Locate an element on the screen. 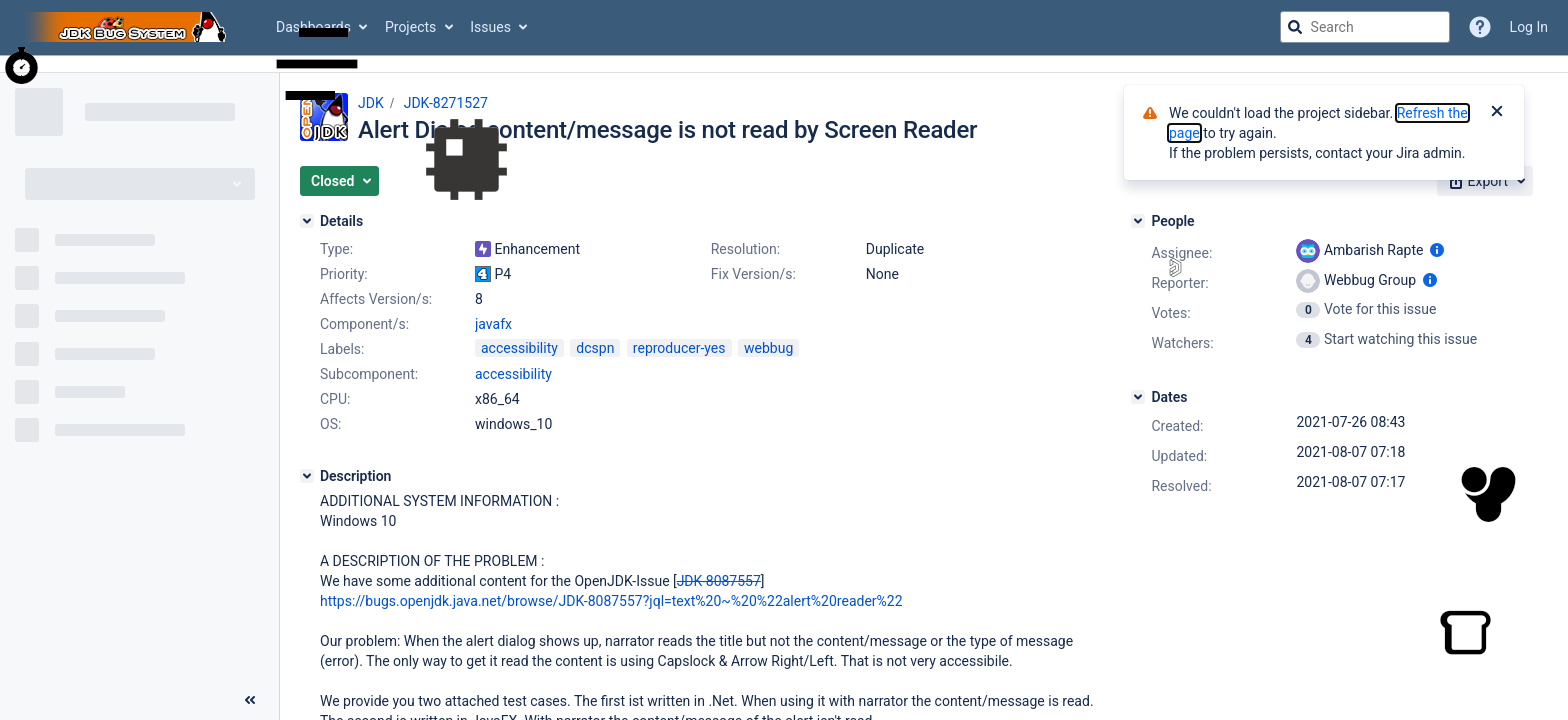 The height and width of the screenshot is (720, 1568). open the YOLO anonymous messaging app is located at coordinates (1488, 494).